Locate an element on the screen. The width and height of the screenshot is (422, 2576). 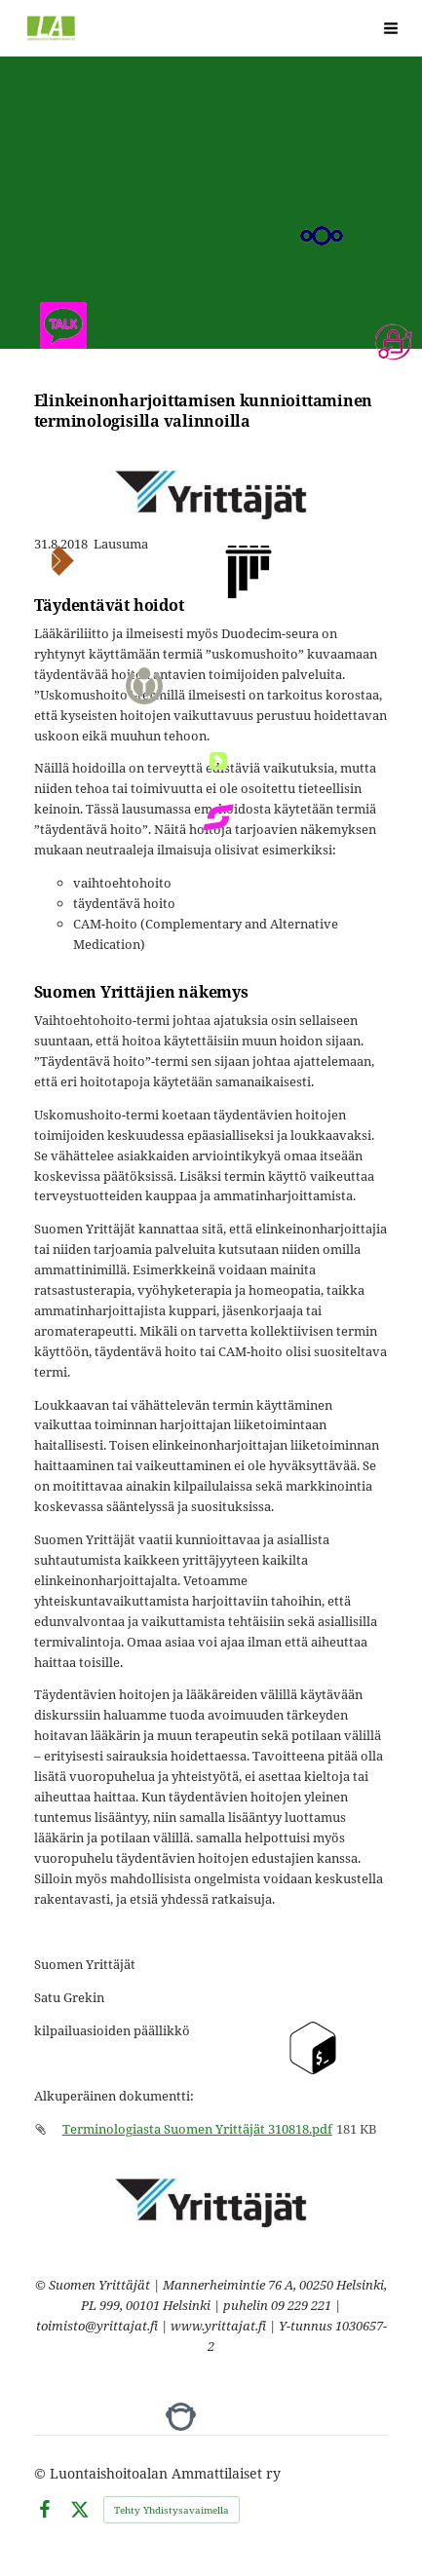
open KakaoTalk messaging app is located at coordinates (63, 325).